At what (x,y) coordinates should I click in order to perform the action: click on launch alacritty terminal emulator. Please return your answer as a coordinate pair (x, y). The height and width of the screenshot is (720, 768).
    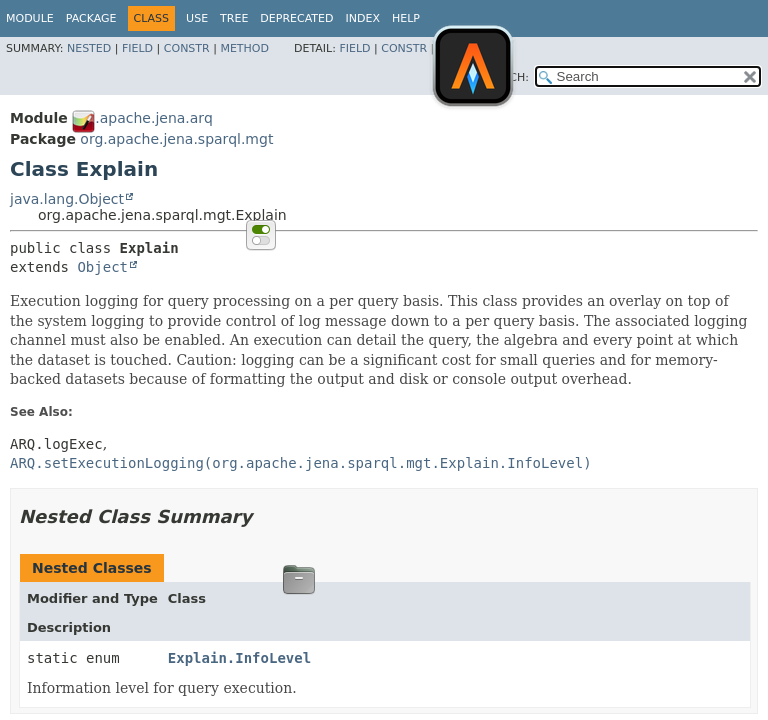
    Looking at the image, I should click on (473, 66).